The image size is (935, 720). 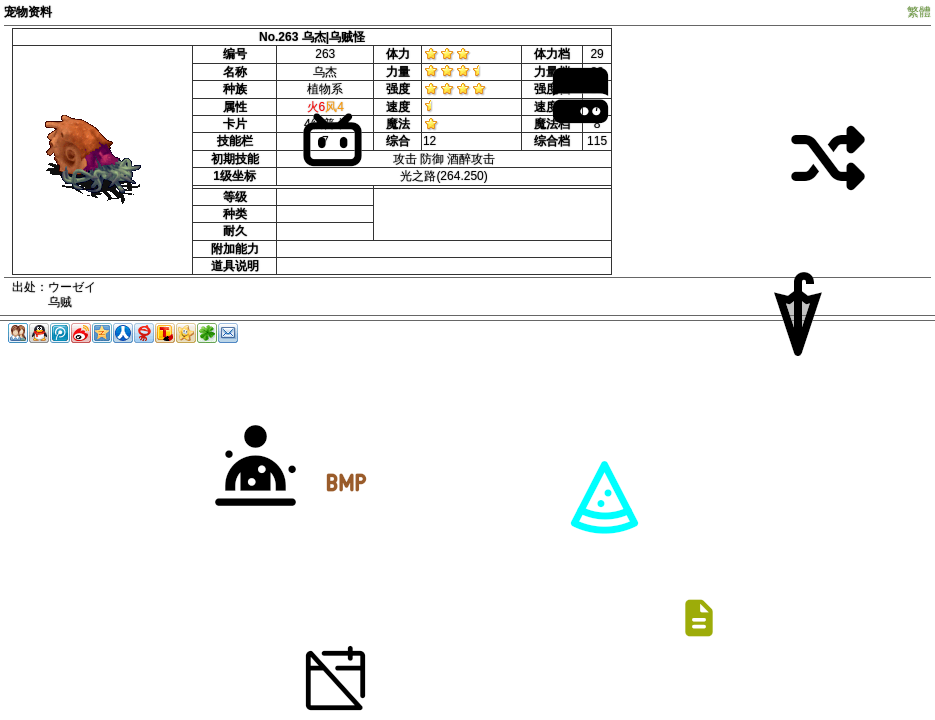 What do you see at coordinates (346, 482) in the screenshot?
I see `indicates a BMP image file format` at bounding box center [346, 482].